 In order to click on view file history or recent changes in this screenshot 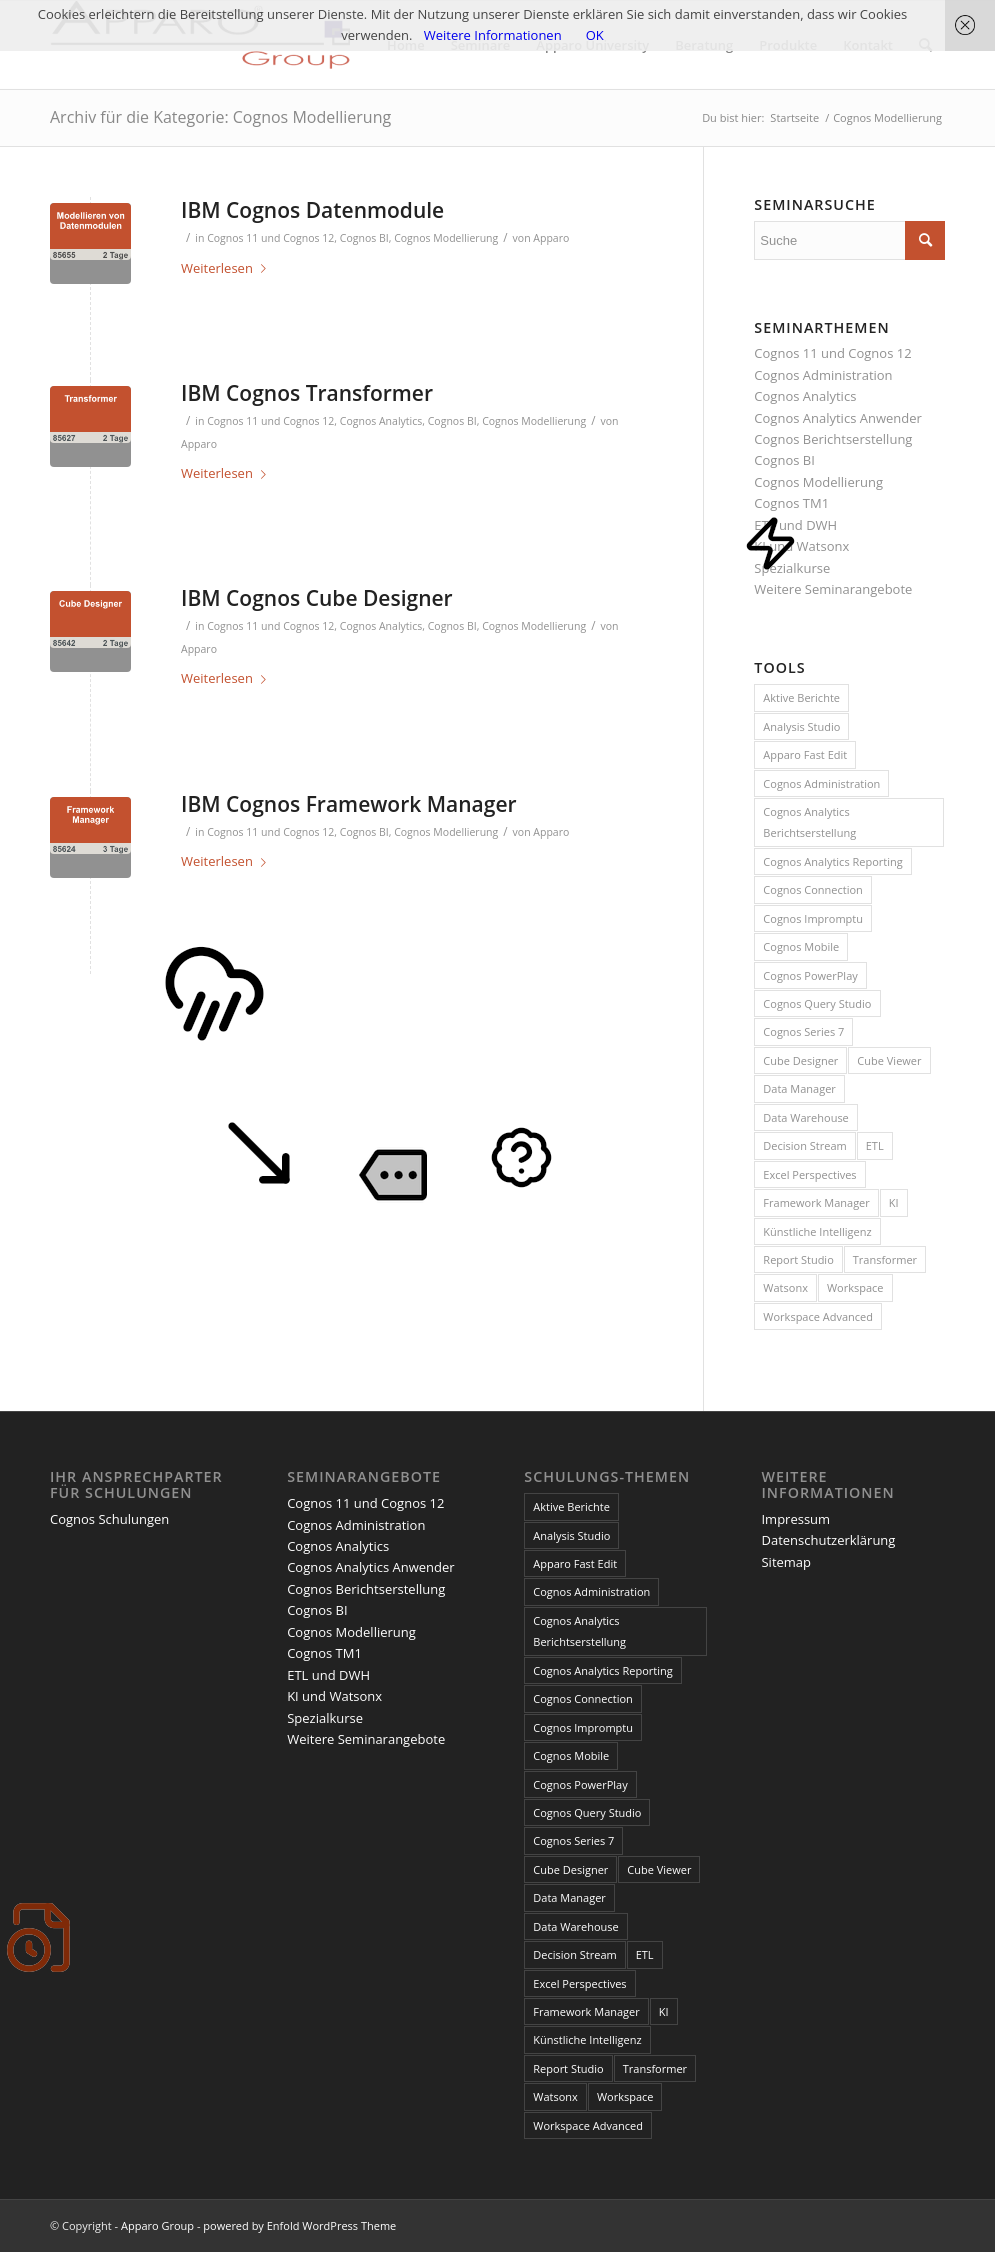, I will do `click(41, 1937)`.